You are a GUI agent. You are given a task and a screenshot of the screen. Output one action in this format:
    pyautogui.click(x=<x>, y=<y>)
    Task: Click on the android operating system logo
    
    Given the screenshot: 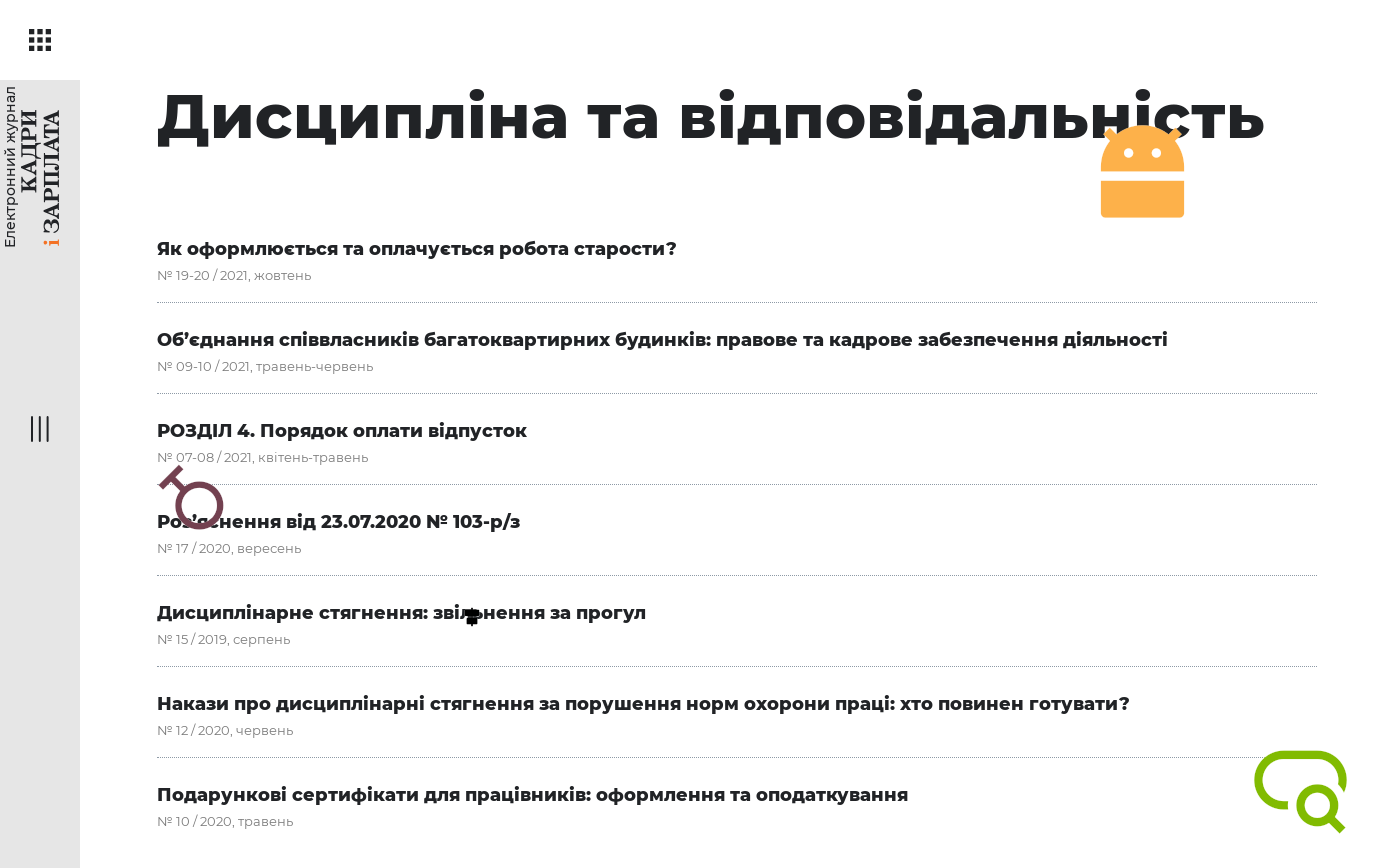 What is the action you would take?
    pyautogui.click(x=1142, y=171)
    